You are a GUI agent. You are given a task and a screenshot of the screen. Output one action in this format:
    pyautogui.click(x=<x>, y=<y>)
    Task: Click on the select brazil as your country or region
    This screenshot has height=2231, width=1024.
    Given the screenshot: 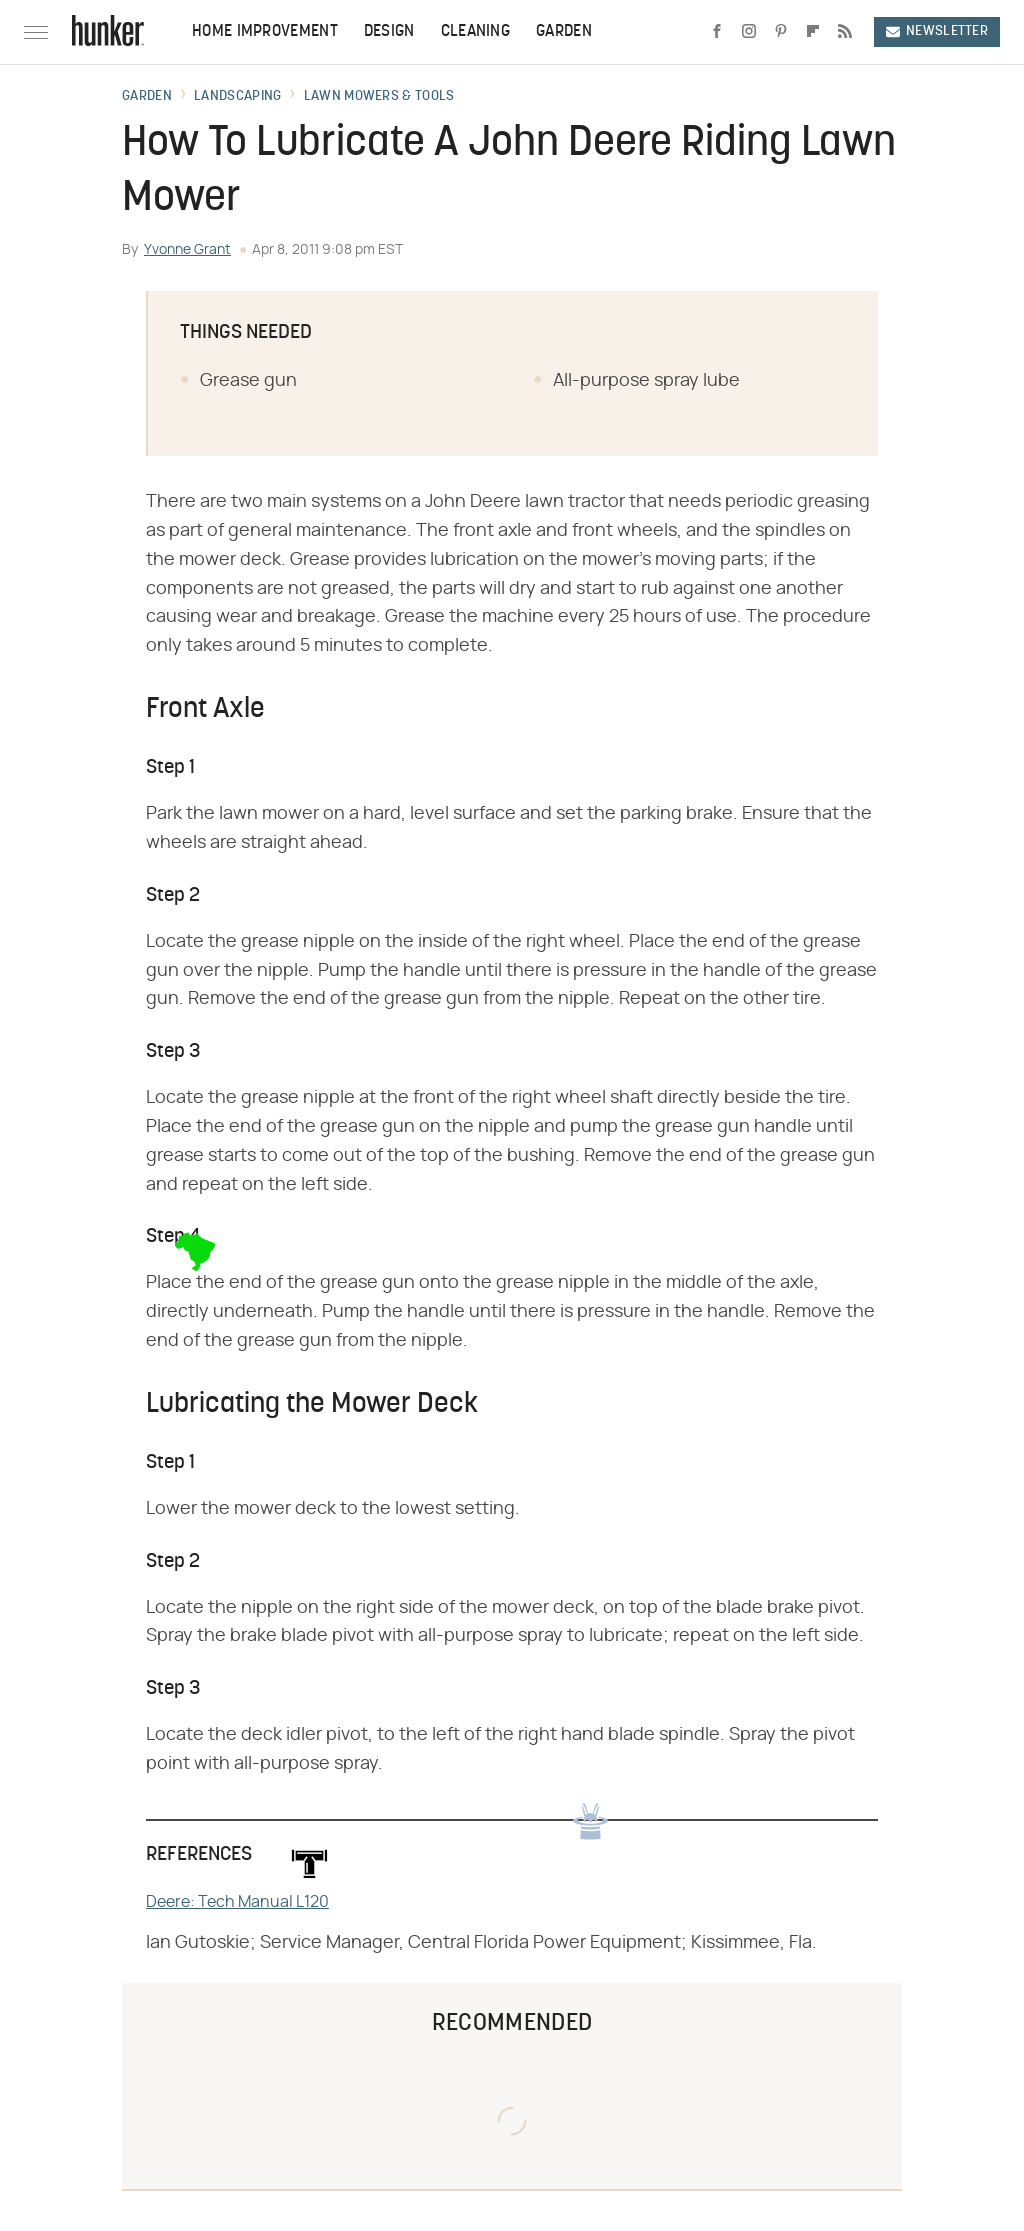 What is the action you would take?
    pyautogui.click(x=195, y=1252)
    